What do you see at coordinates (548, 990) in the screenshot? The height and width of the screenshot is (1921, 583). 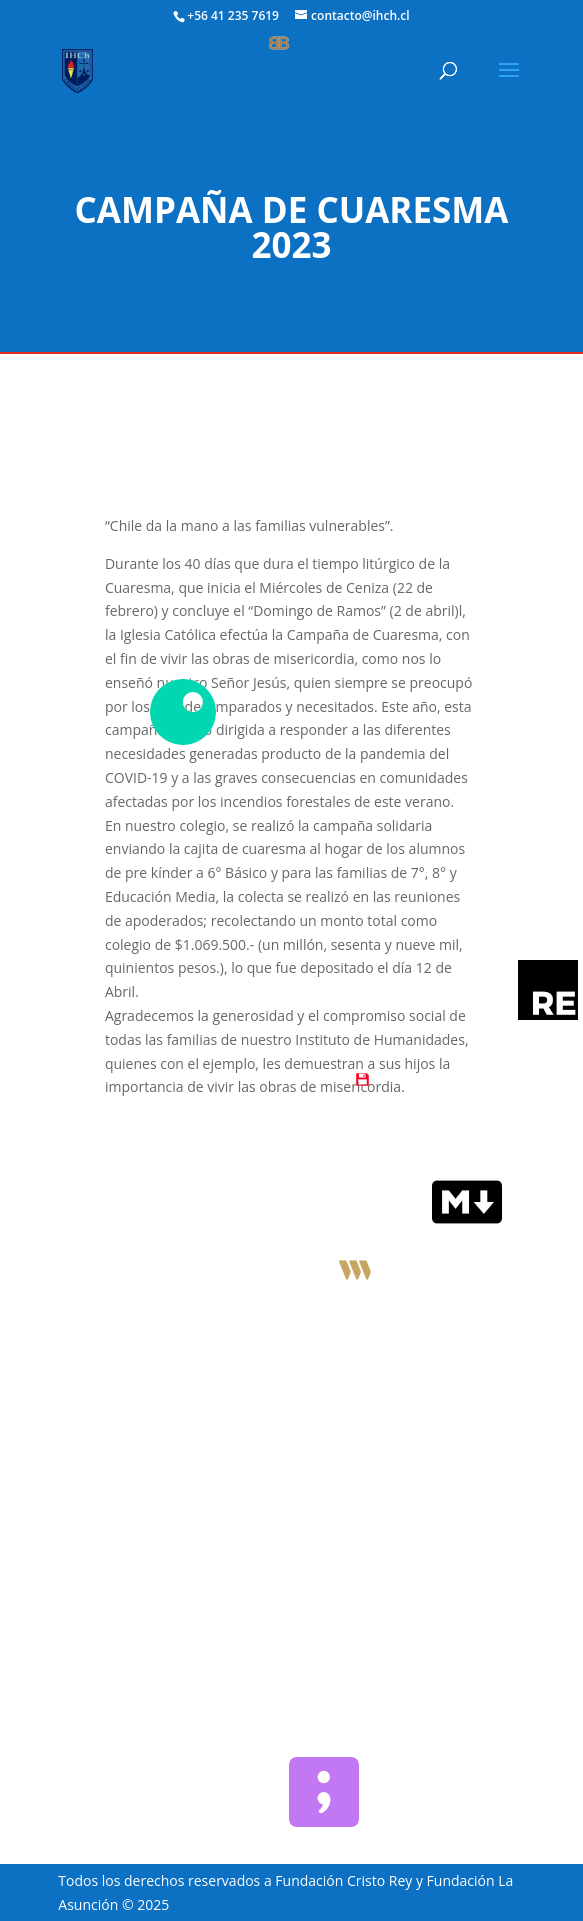 I see `reason programming language logo` at bounding box center [548, 990].